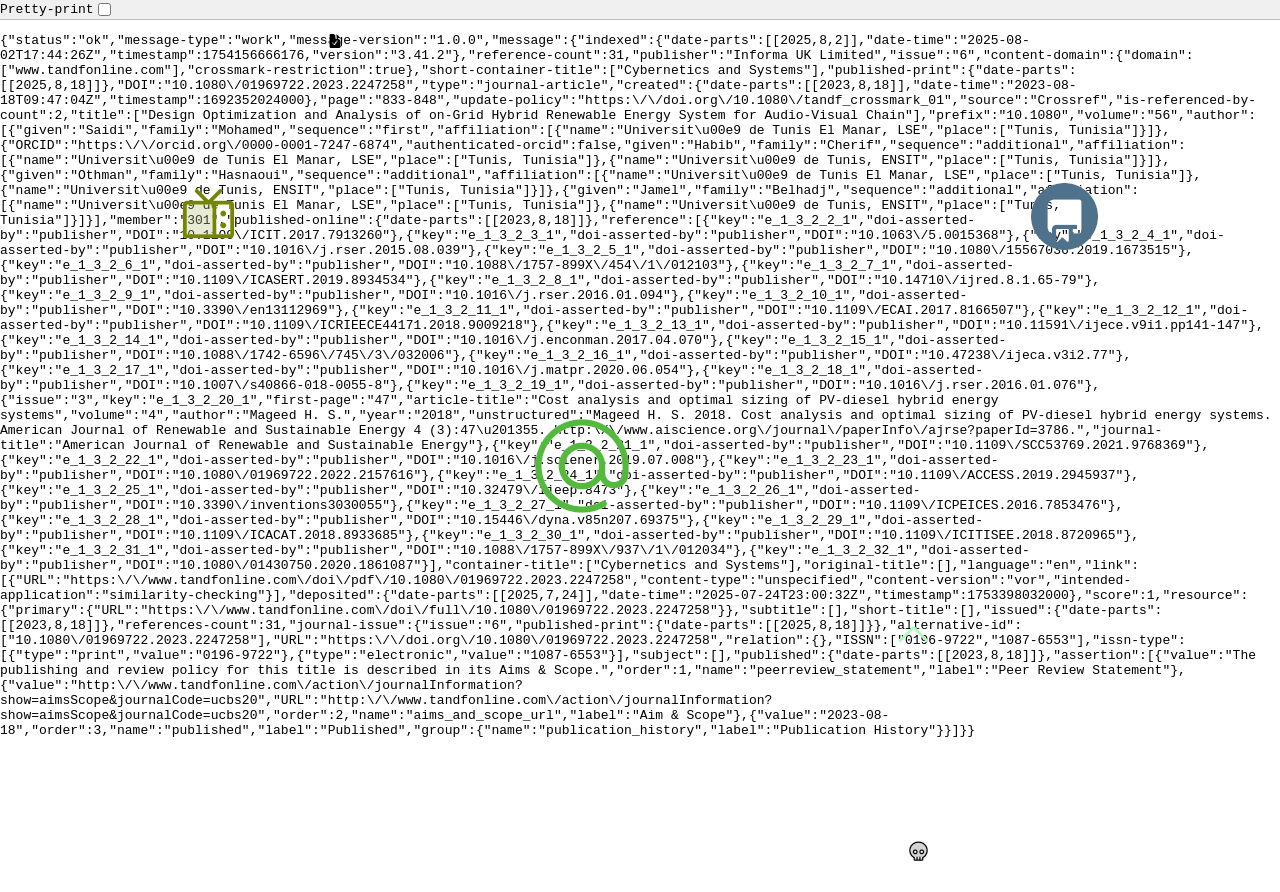  Describe the element at coordinates (913, 635) in the screenshot. I see `collapse or minimize a section` at that location.